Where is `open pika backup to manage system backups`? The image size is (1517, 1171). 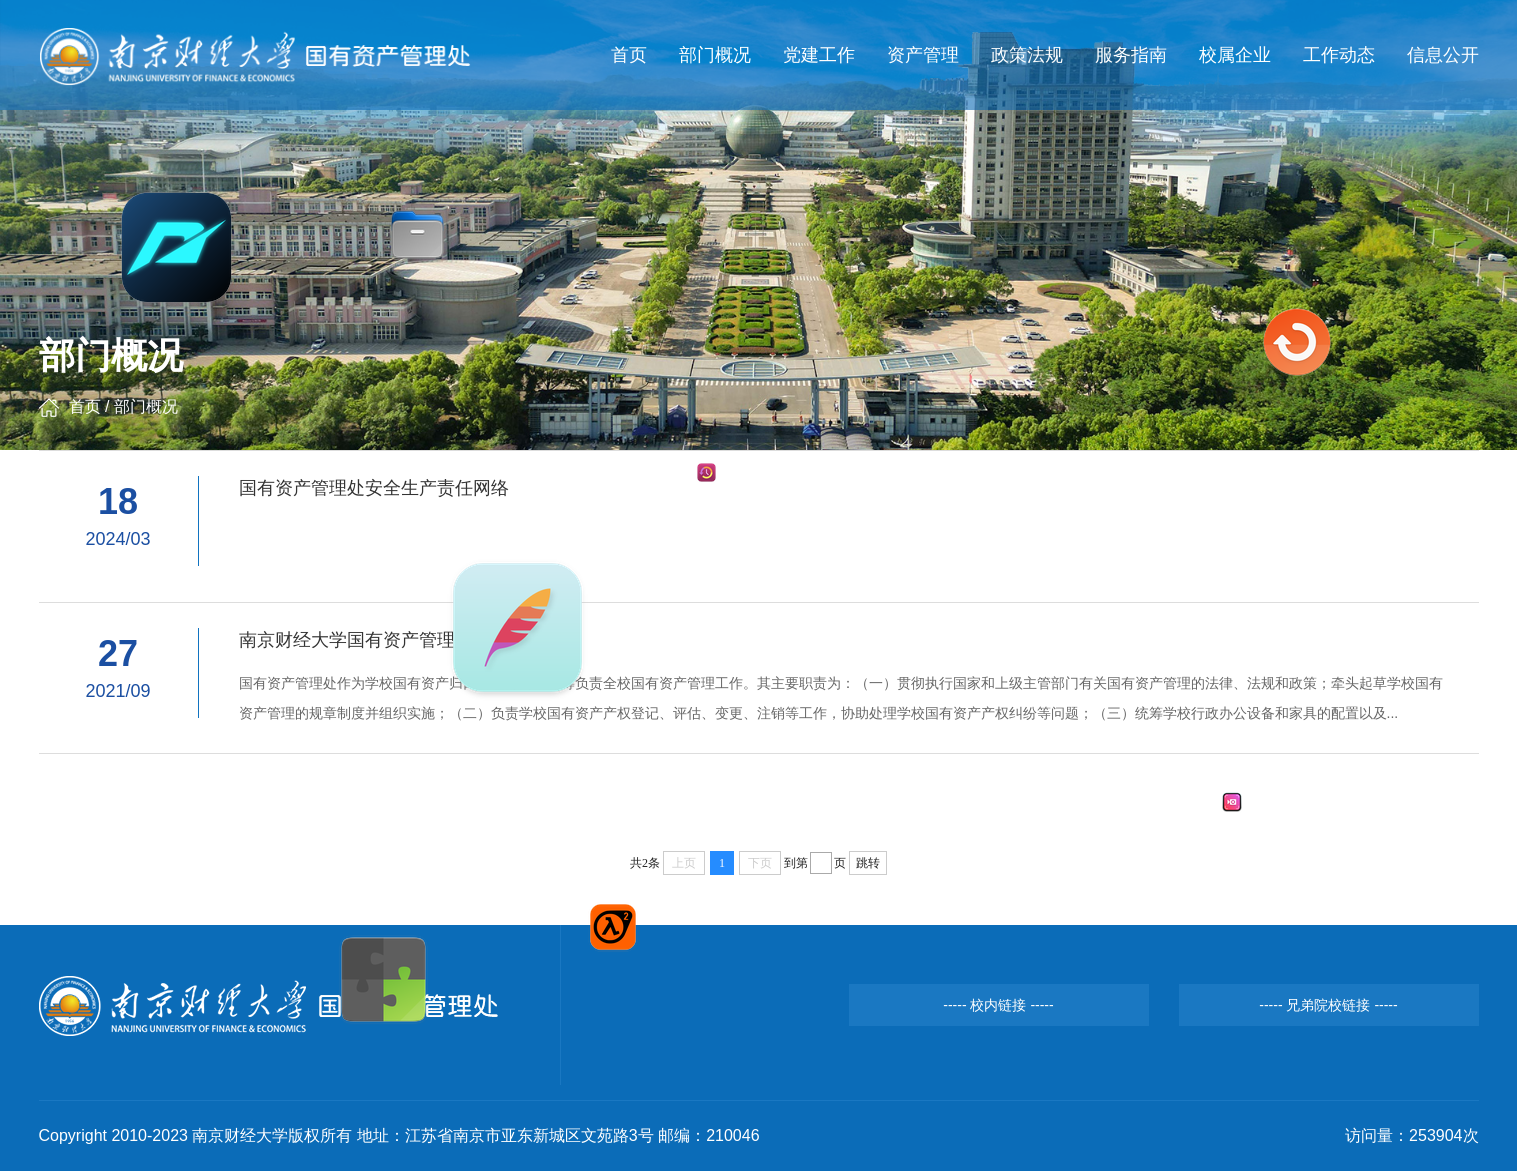 open pika backup to manage system backups is located at coordinates (706, 472).